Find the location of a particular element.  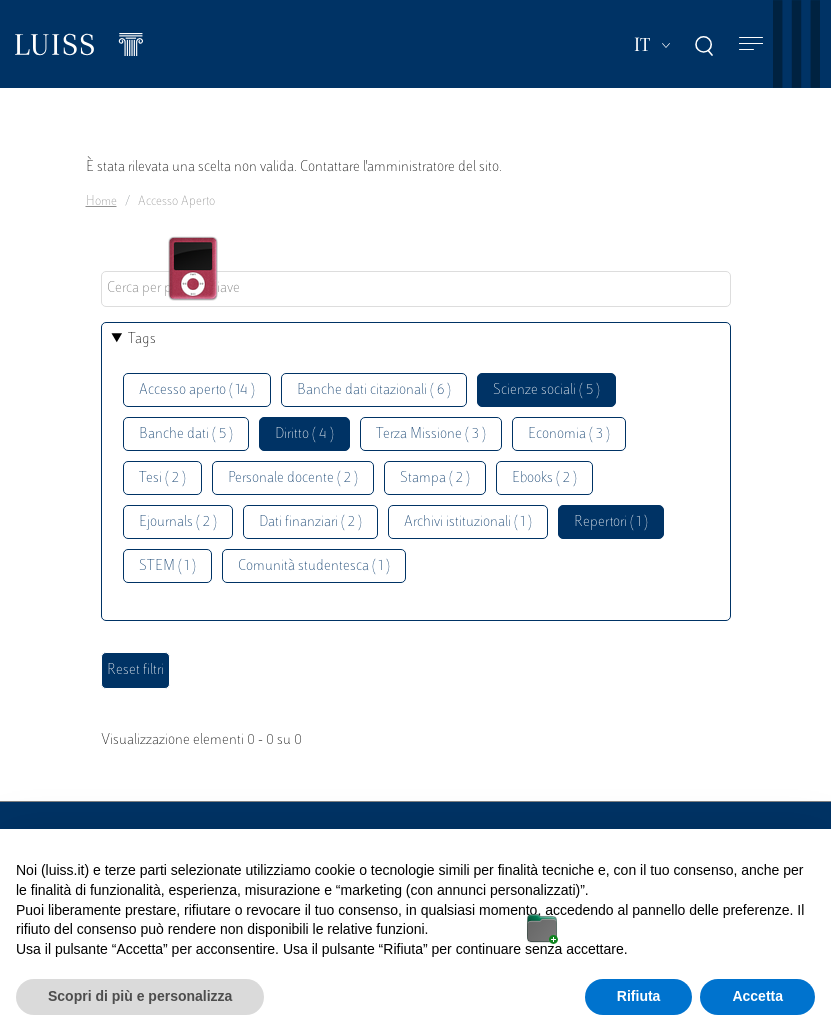

indicates a connected iPod nano device is located at coordinates (193, 254).